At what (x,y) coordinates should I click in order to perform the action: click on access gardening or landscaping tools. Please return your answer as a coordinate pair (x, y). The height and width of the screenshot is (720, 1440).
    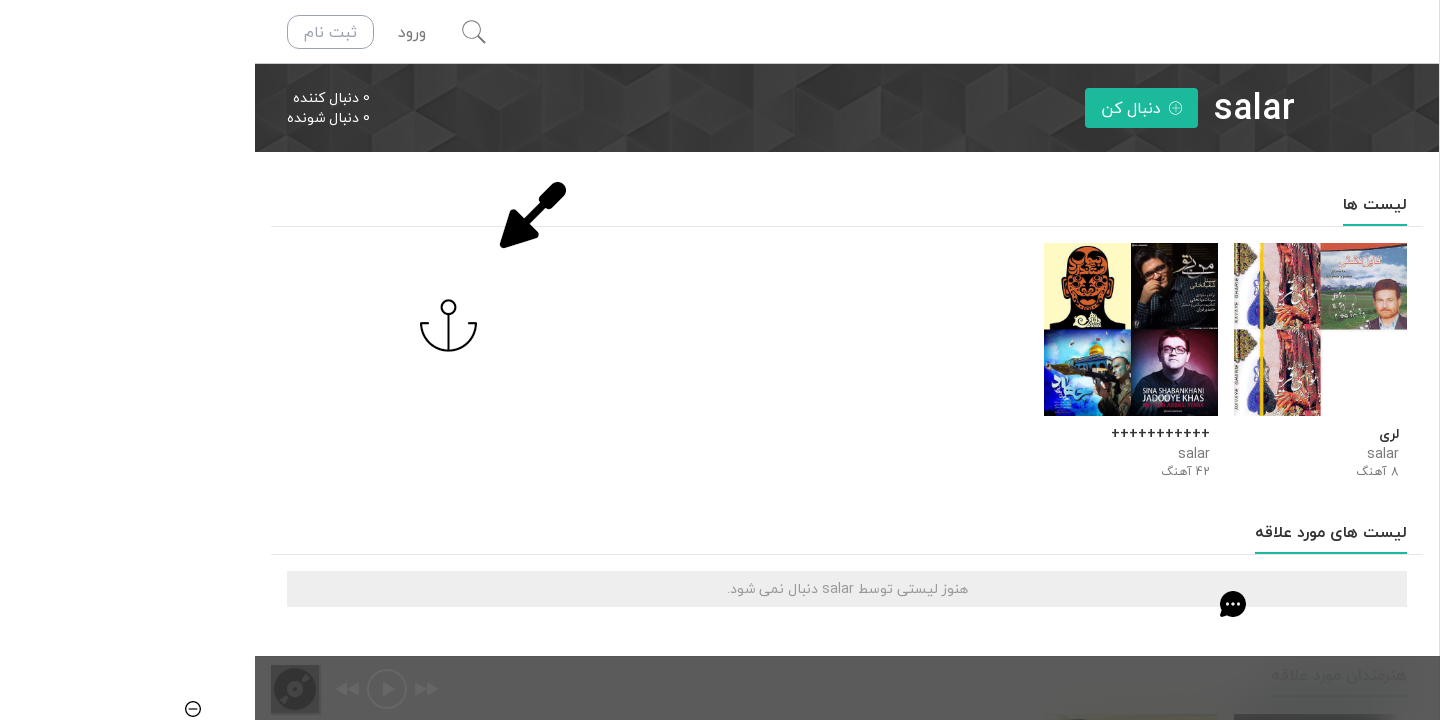
    Looking at the image, I should click on (531, 217).